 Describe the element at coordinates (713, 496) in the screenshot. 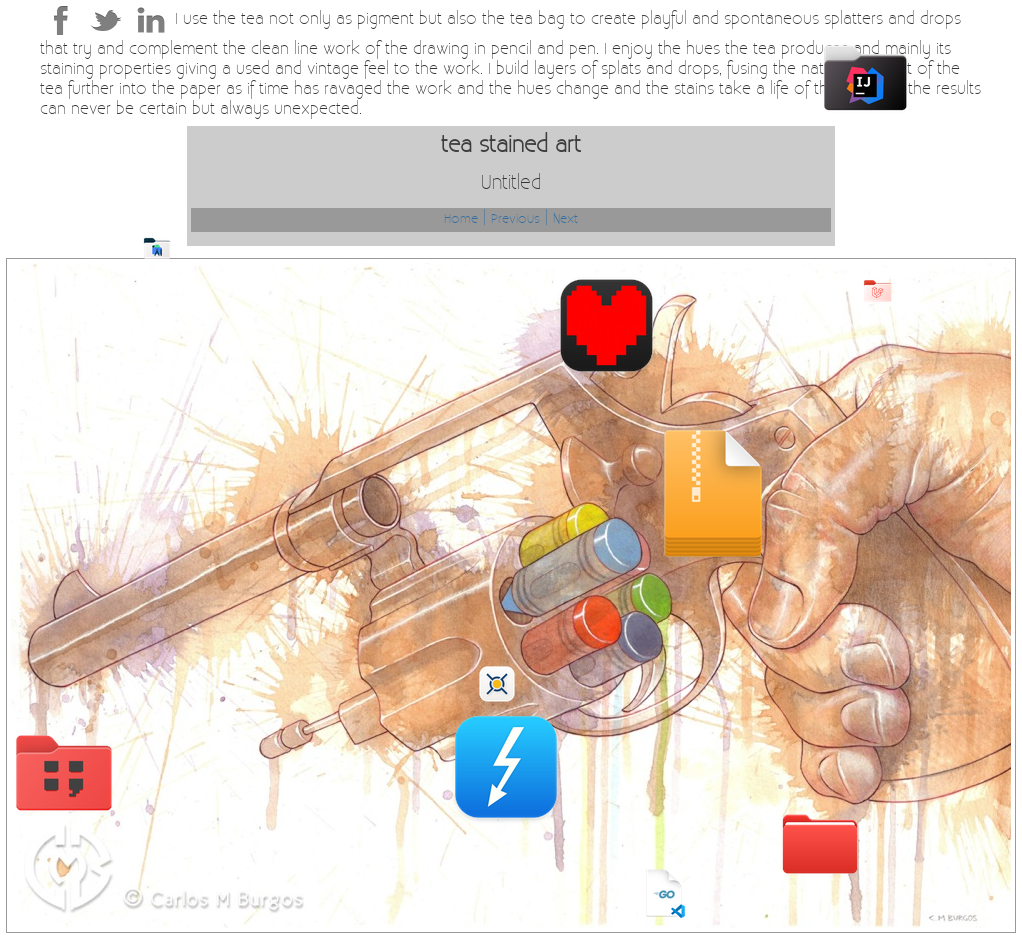

I see `a compressed package or archive file` at that location.